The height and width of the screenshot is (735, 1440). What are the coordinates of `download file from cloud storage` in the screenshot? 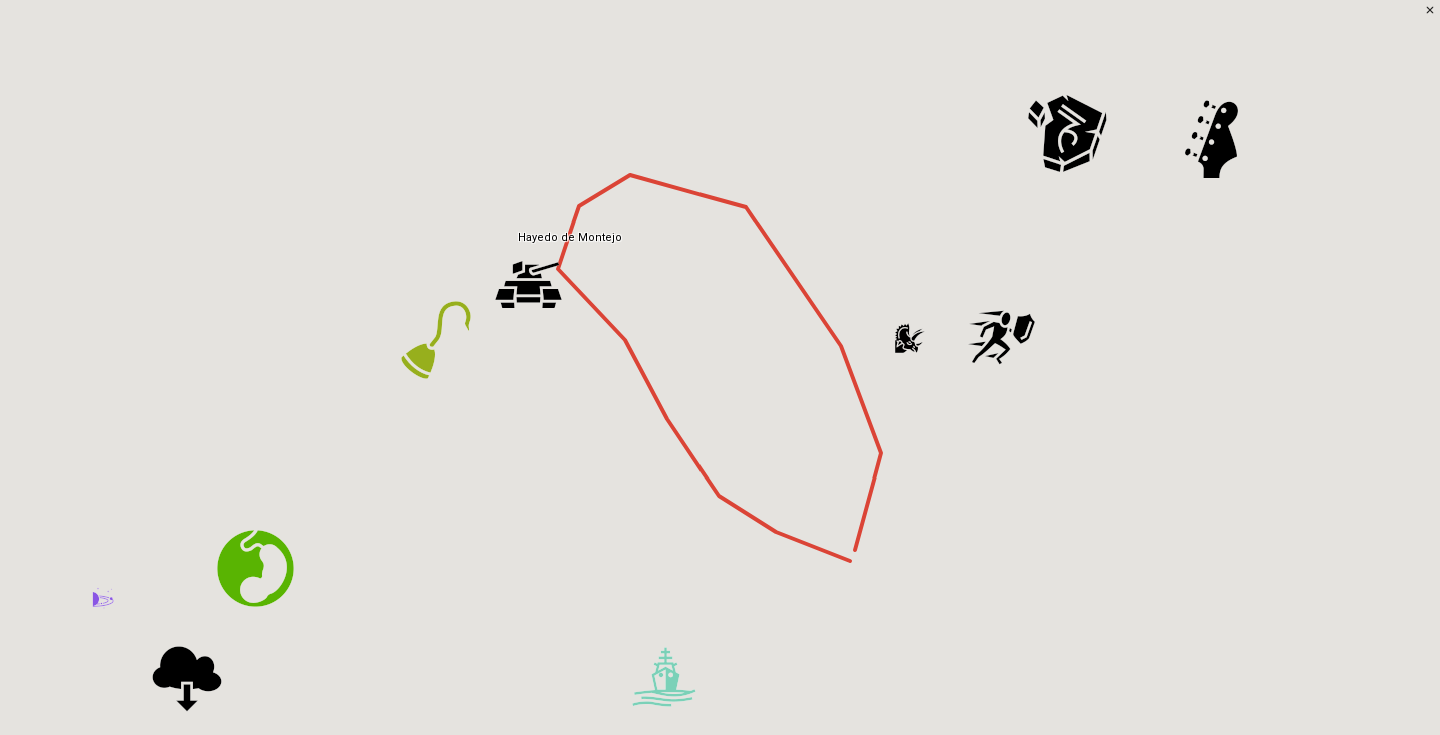 It's located at (187, 679).